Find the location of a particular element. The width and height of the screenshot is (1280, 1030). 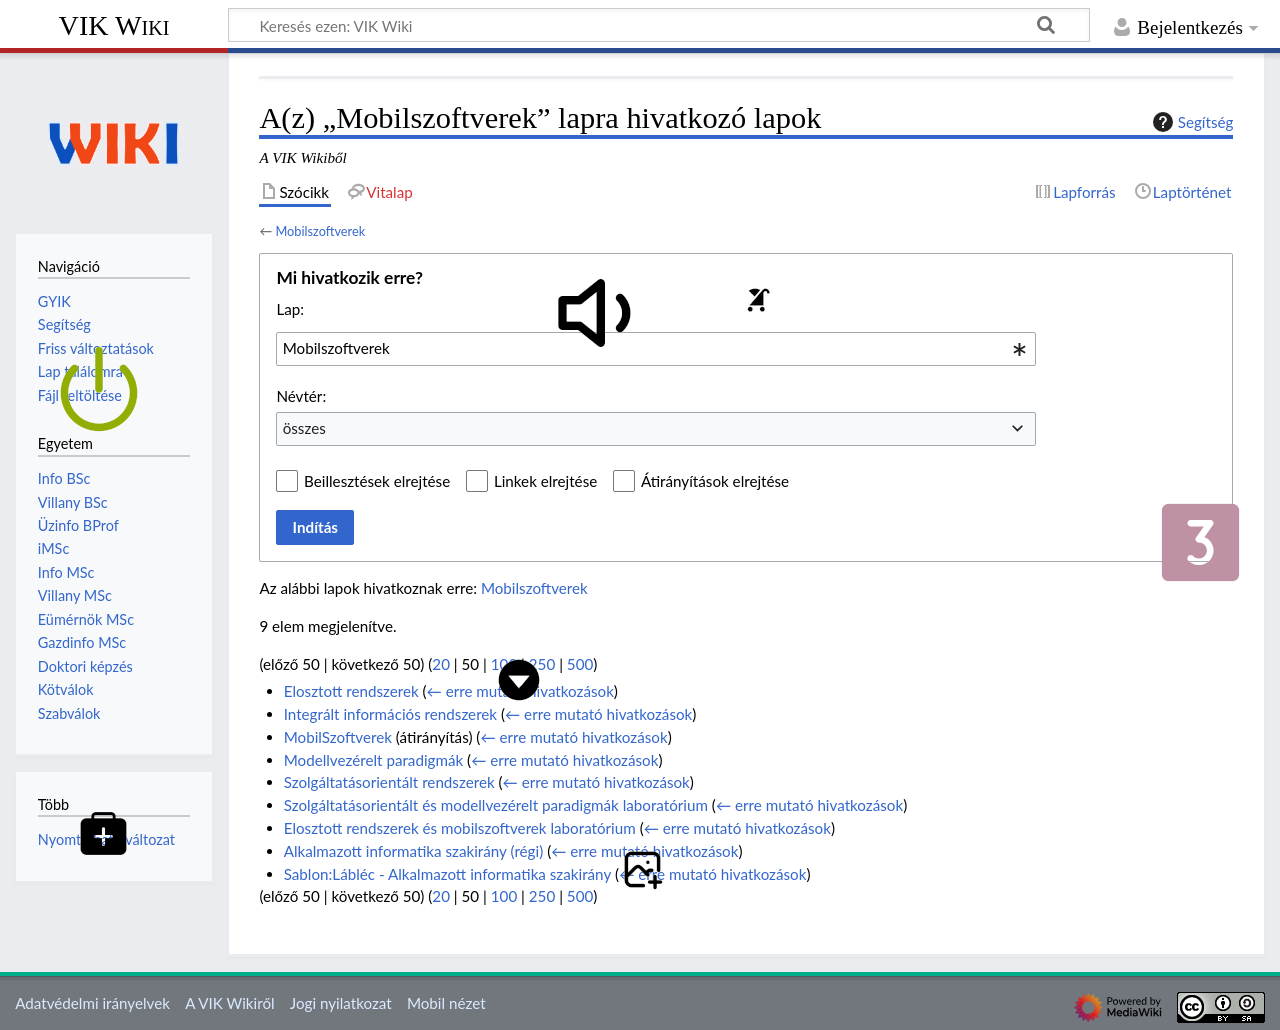

indicates stroller-friendly or family amenities available is located at coordinates (757, 299).